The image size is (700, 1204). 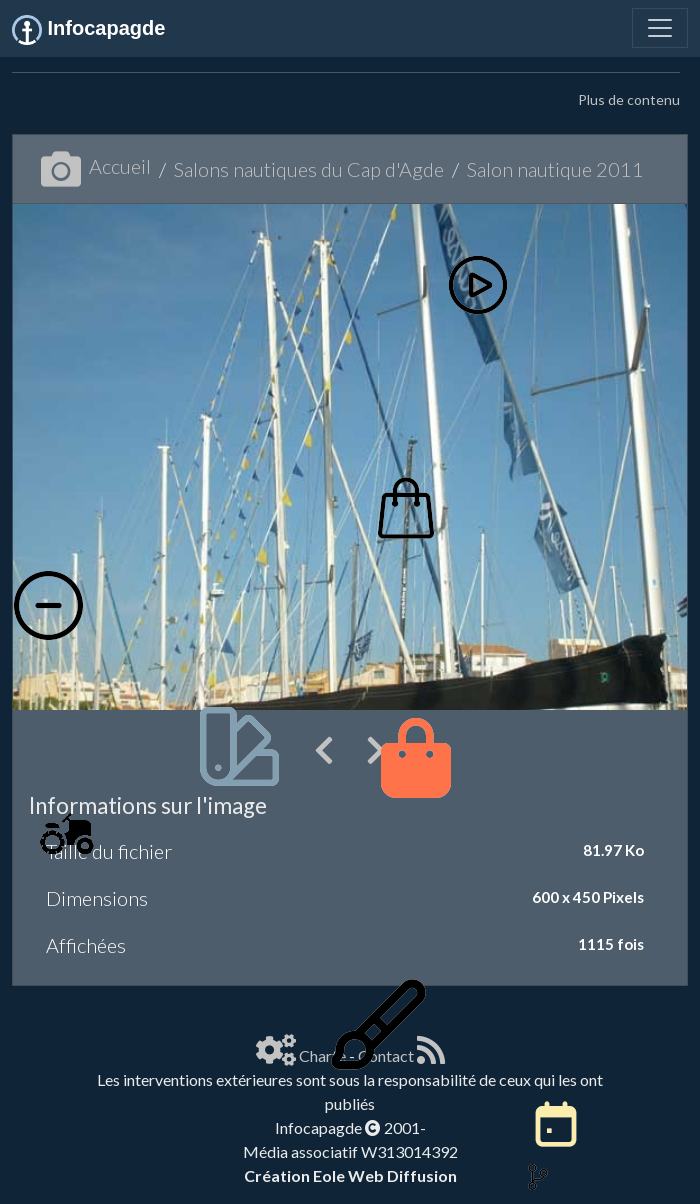 What do you see at coordinates (538, 1177) in the screenshot?
I see `access source control or version history` at bounding box center [538, 1177].